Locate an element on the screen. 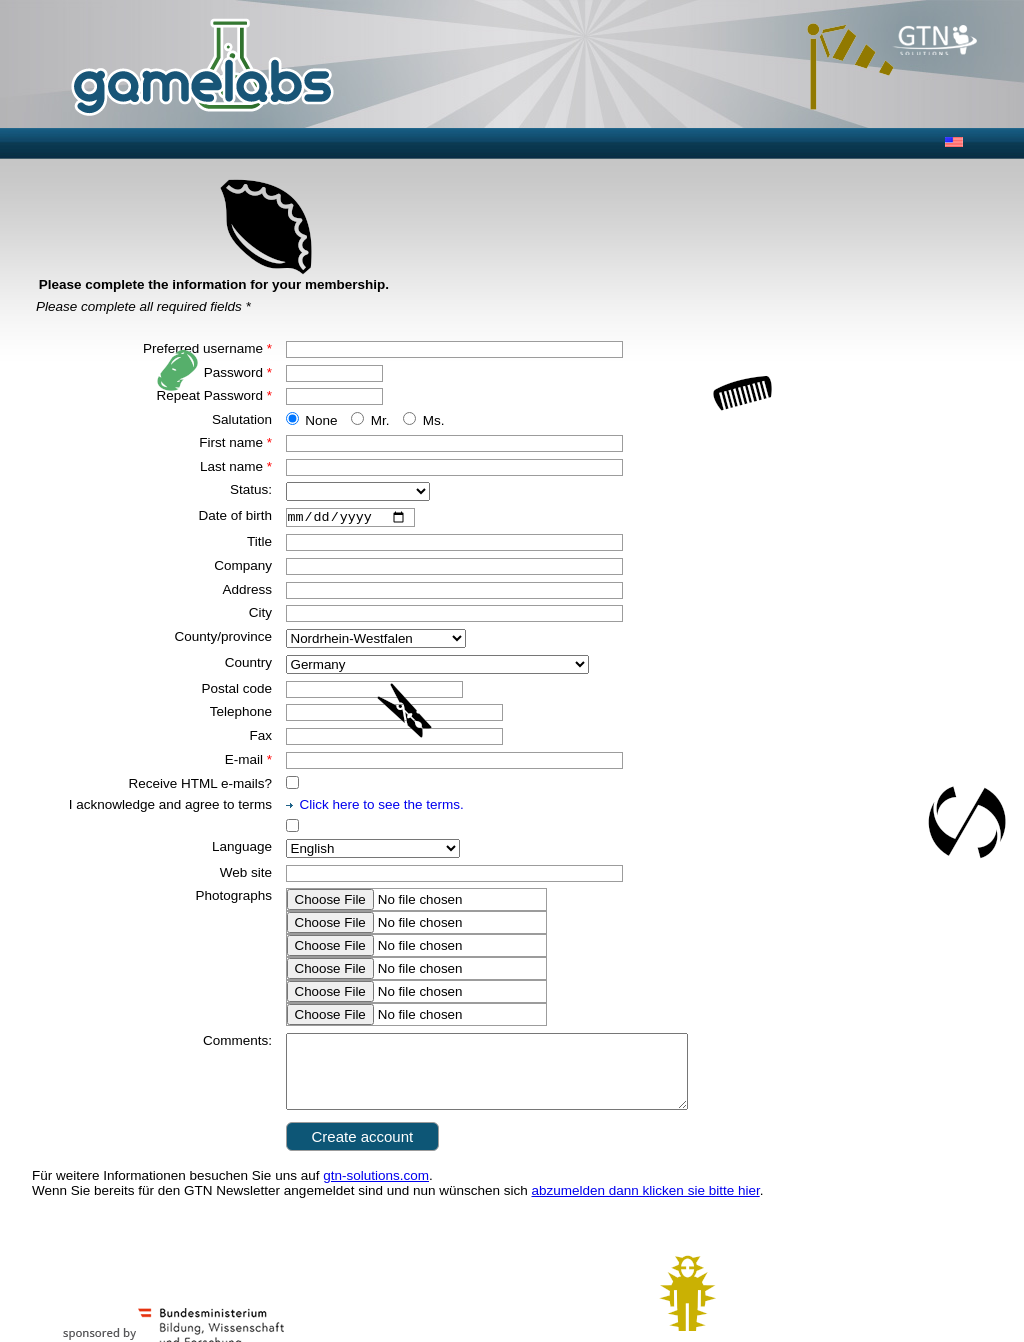  loading or processing in progress is located at coordinates (967, 821).